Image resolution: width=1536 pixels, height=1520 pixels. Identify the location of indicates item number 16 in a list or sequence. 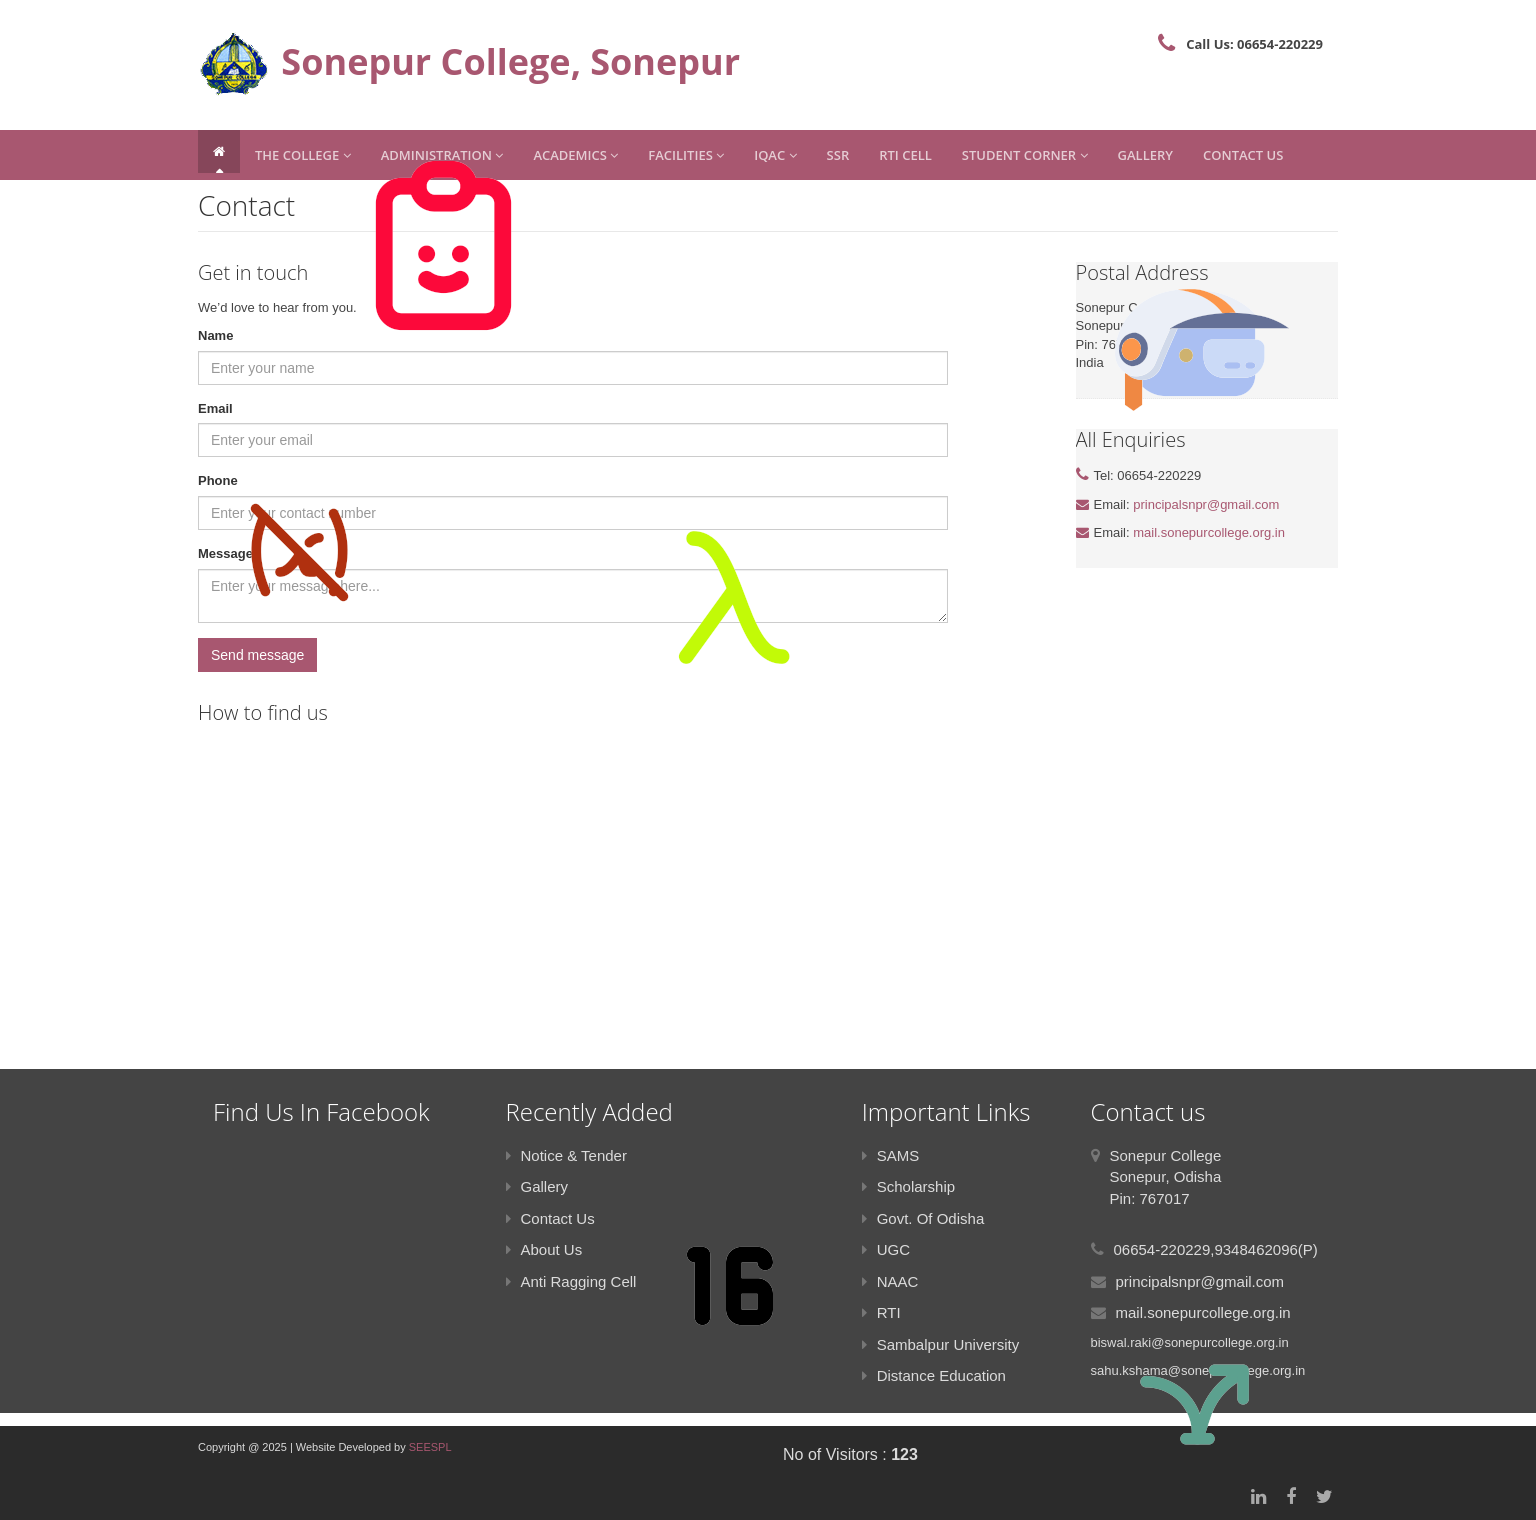
(726, 1286).